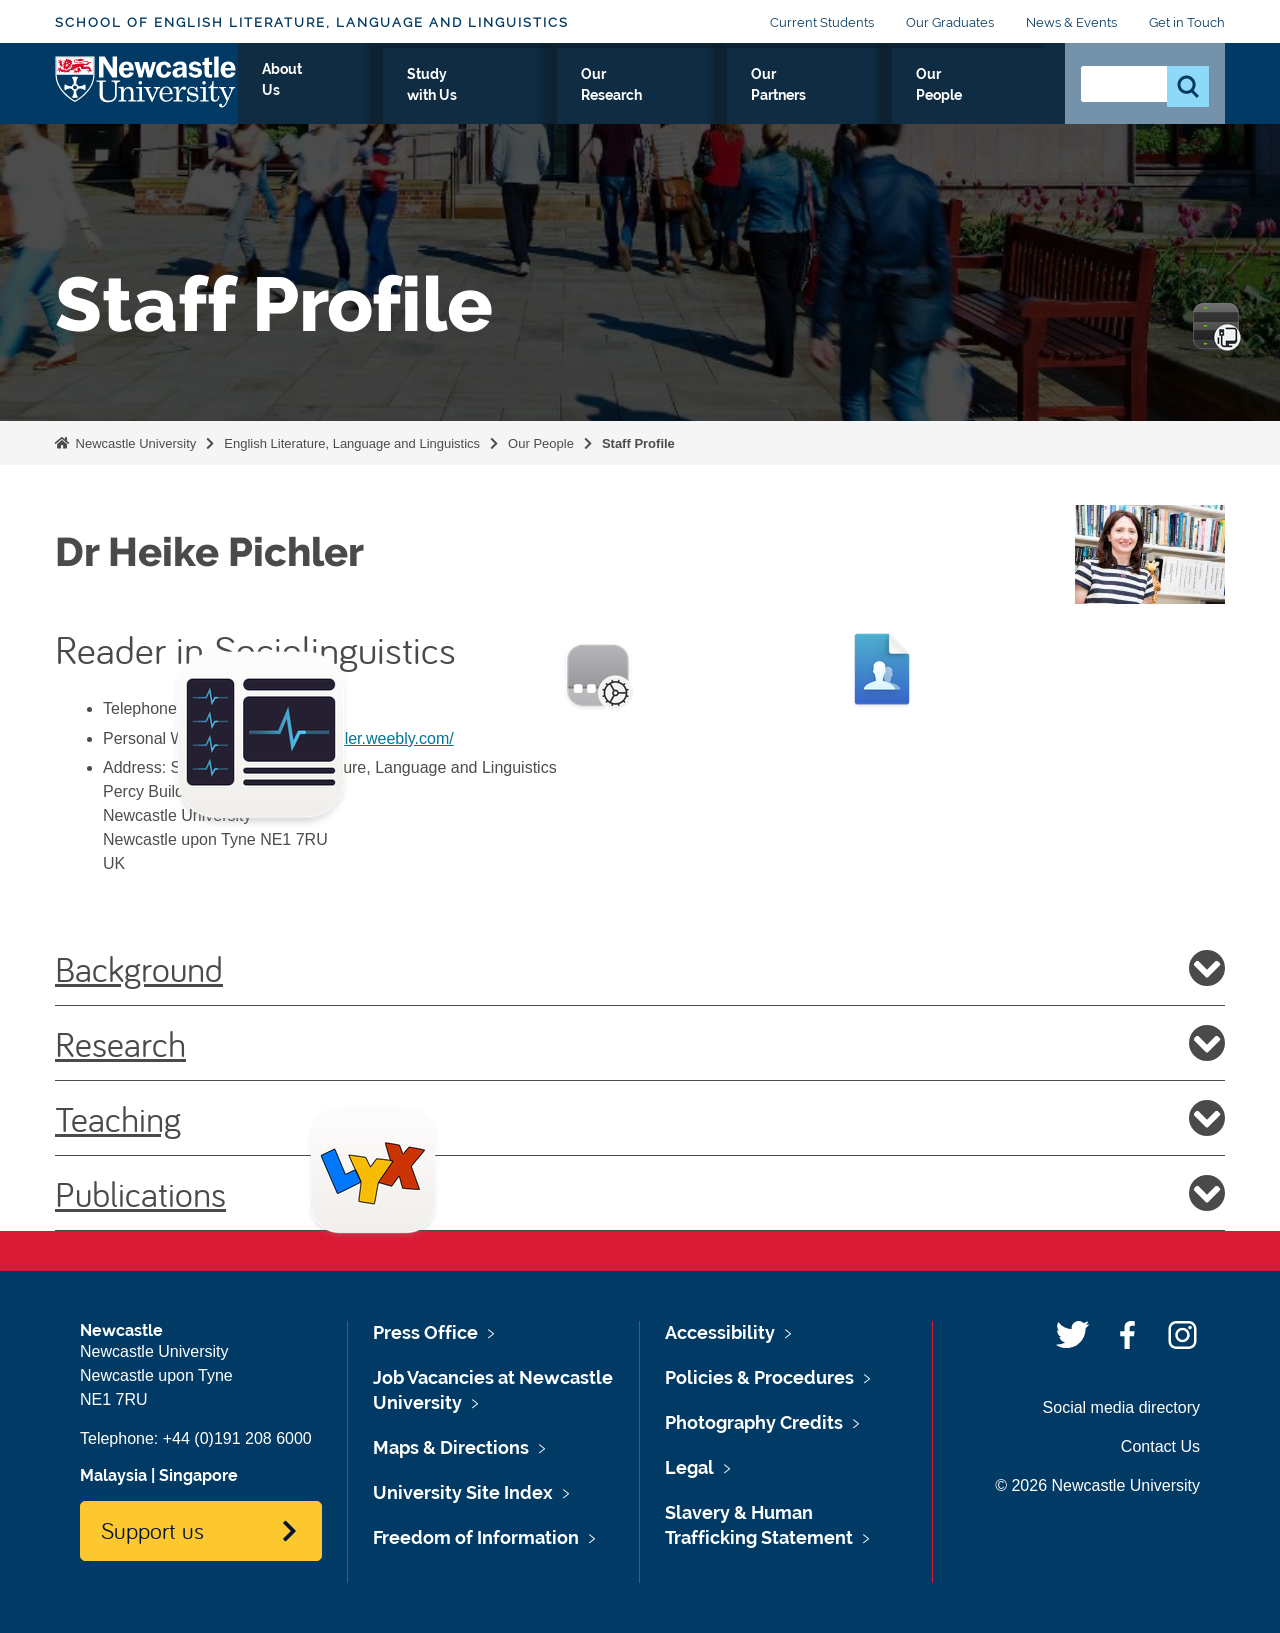 The height and width of the screenshot is (1633, 1280). Describe the element at coordinates (882, 669) in the screenshot. I see `user data or contacts file` at that location.